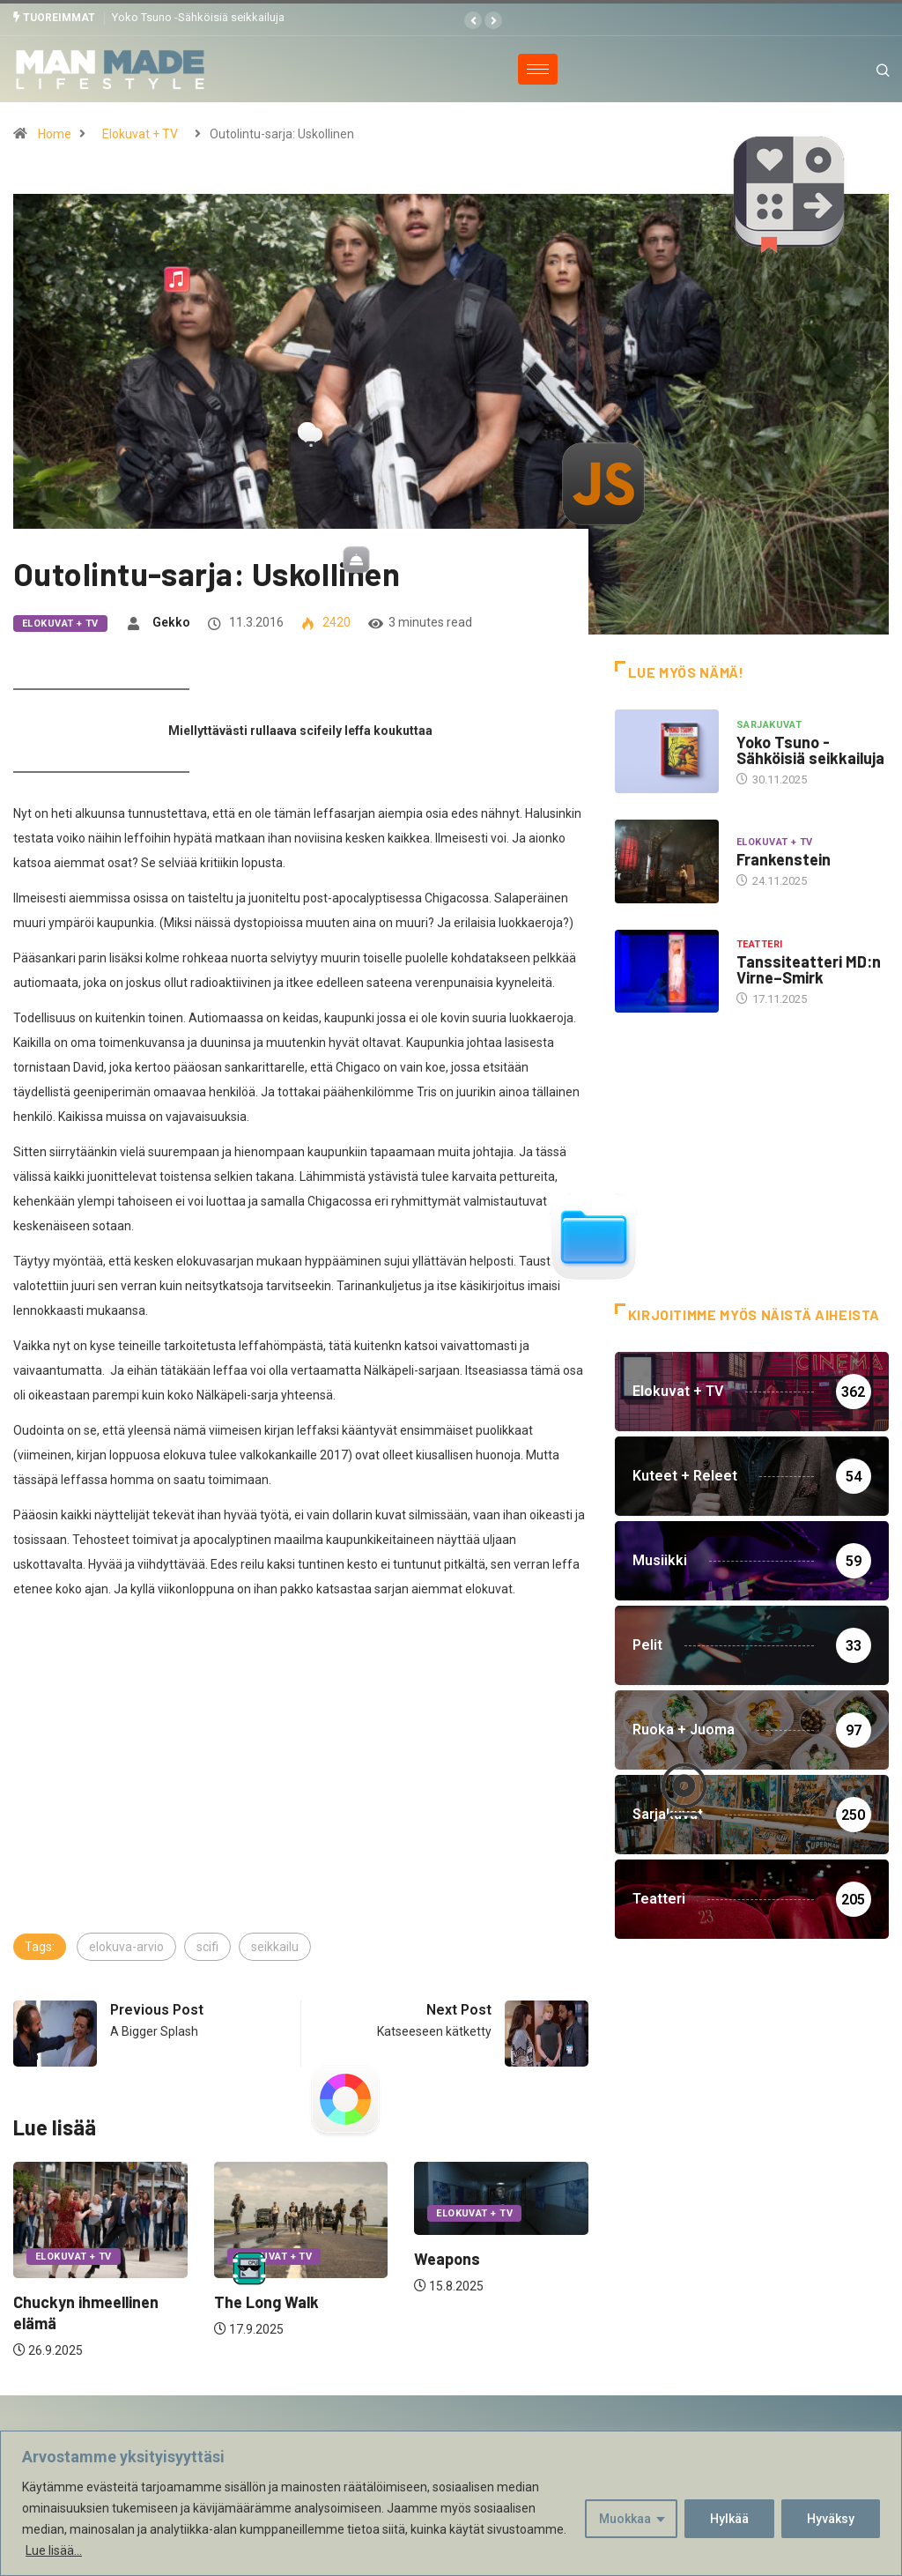  What do you see at coordinates (345, 2099) in the screenshot?
I see `open RawTherapee photo editing application` at bounding box center [345, 2099].